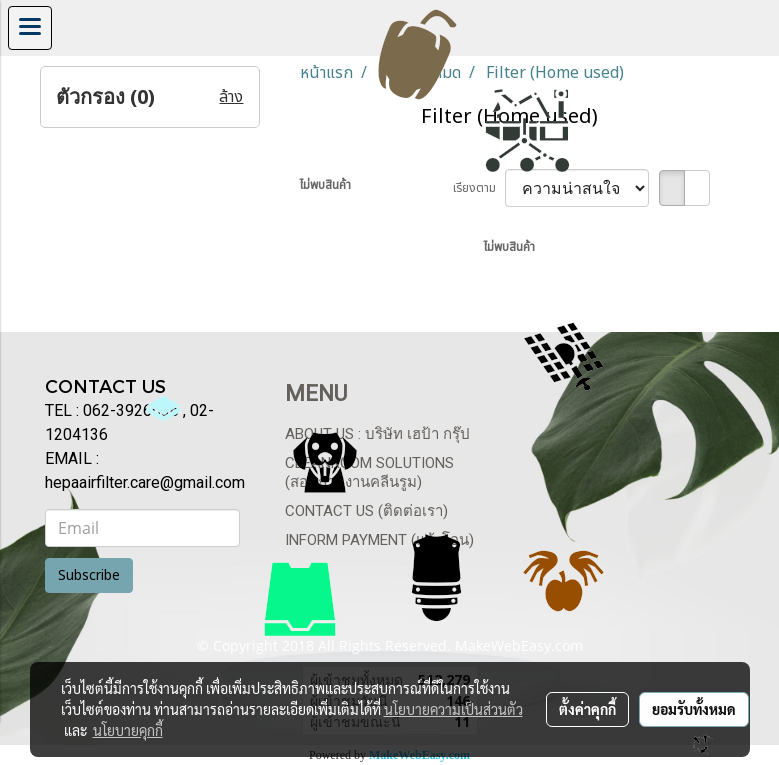 The height and width of the screenshot is (765, 779). I want to click on access your inbox or document tray, so click(300, 598).